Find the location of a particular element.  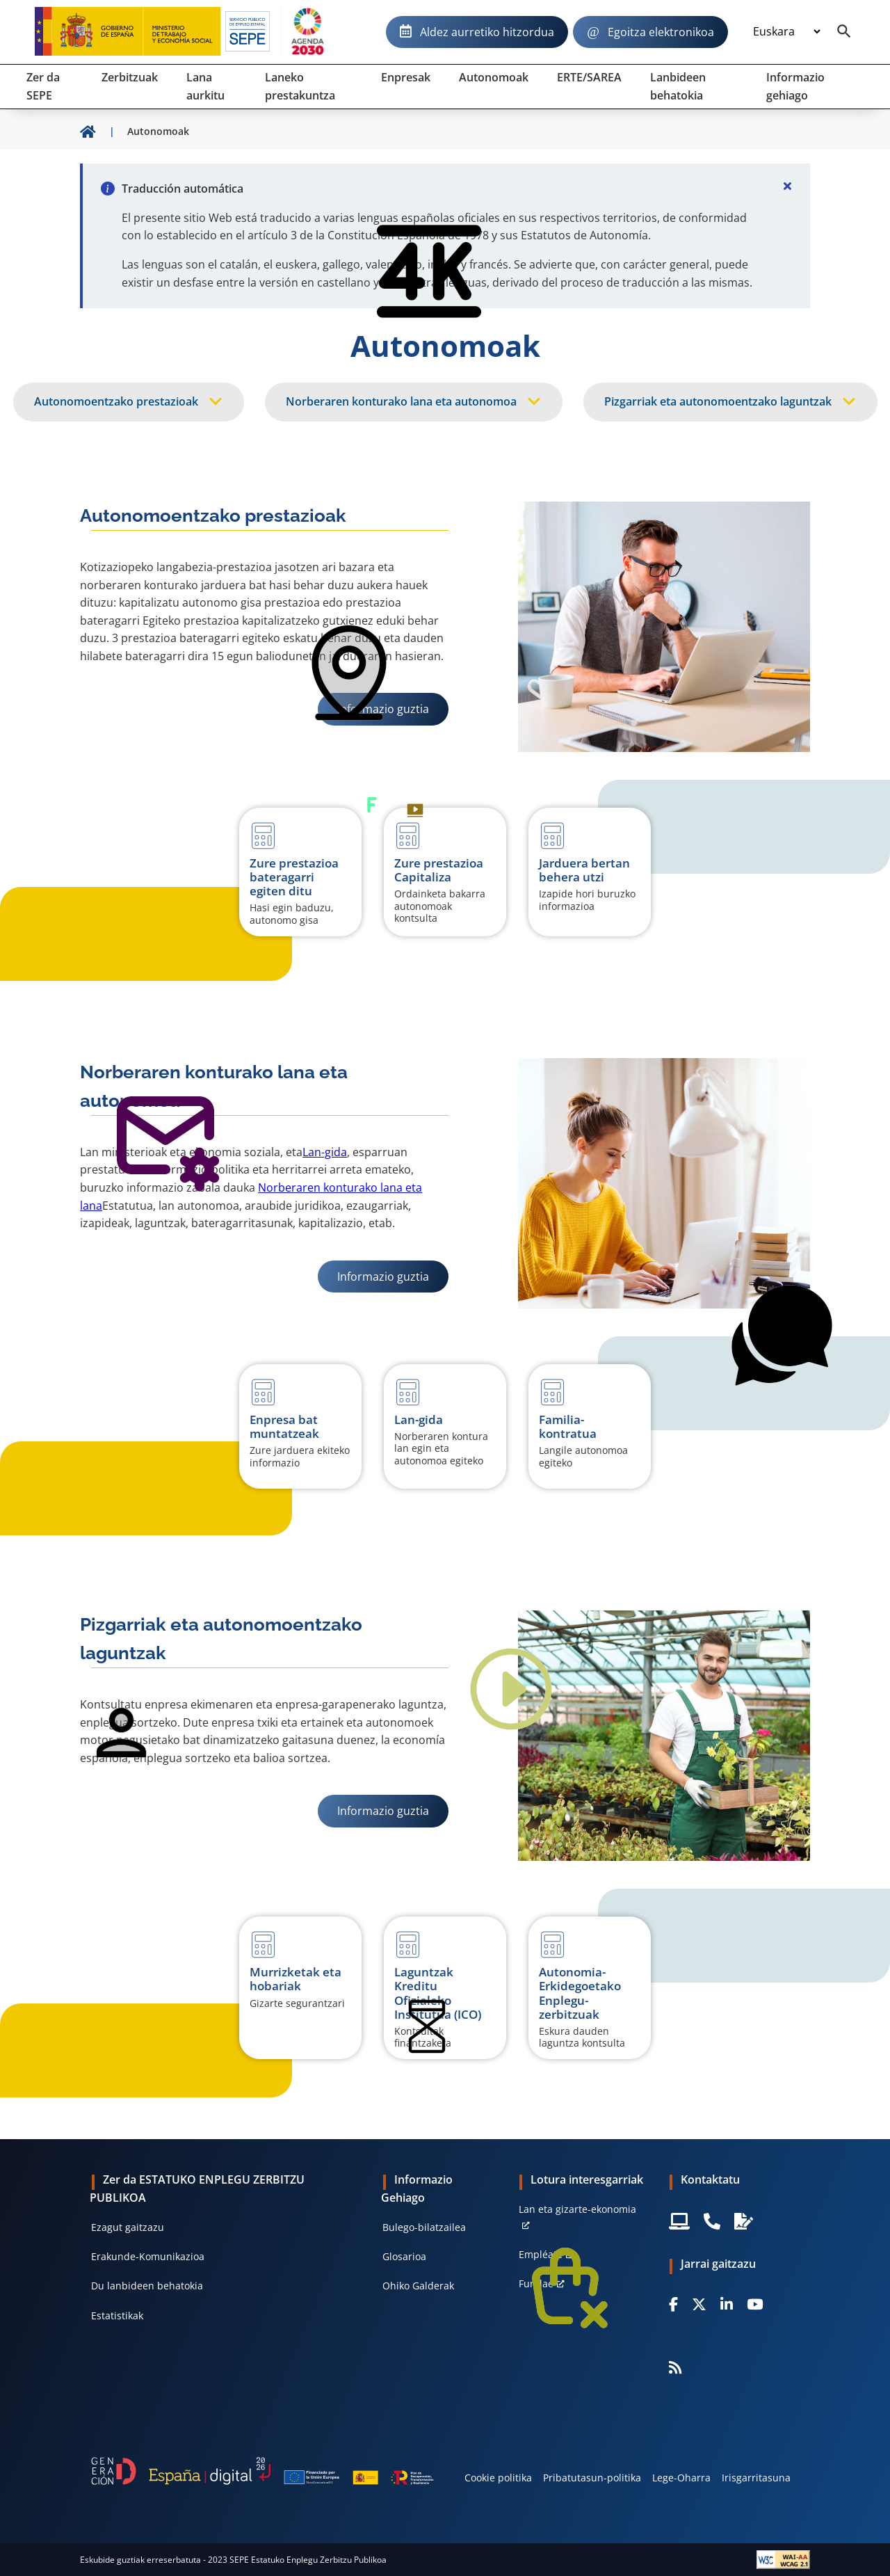

indicates a Facebook shortcut or link is located at coordinates (372, 805).